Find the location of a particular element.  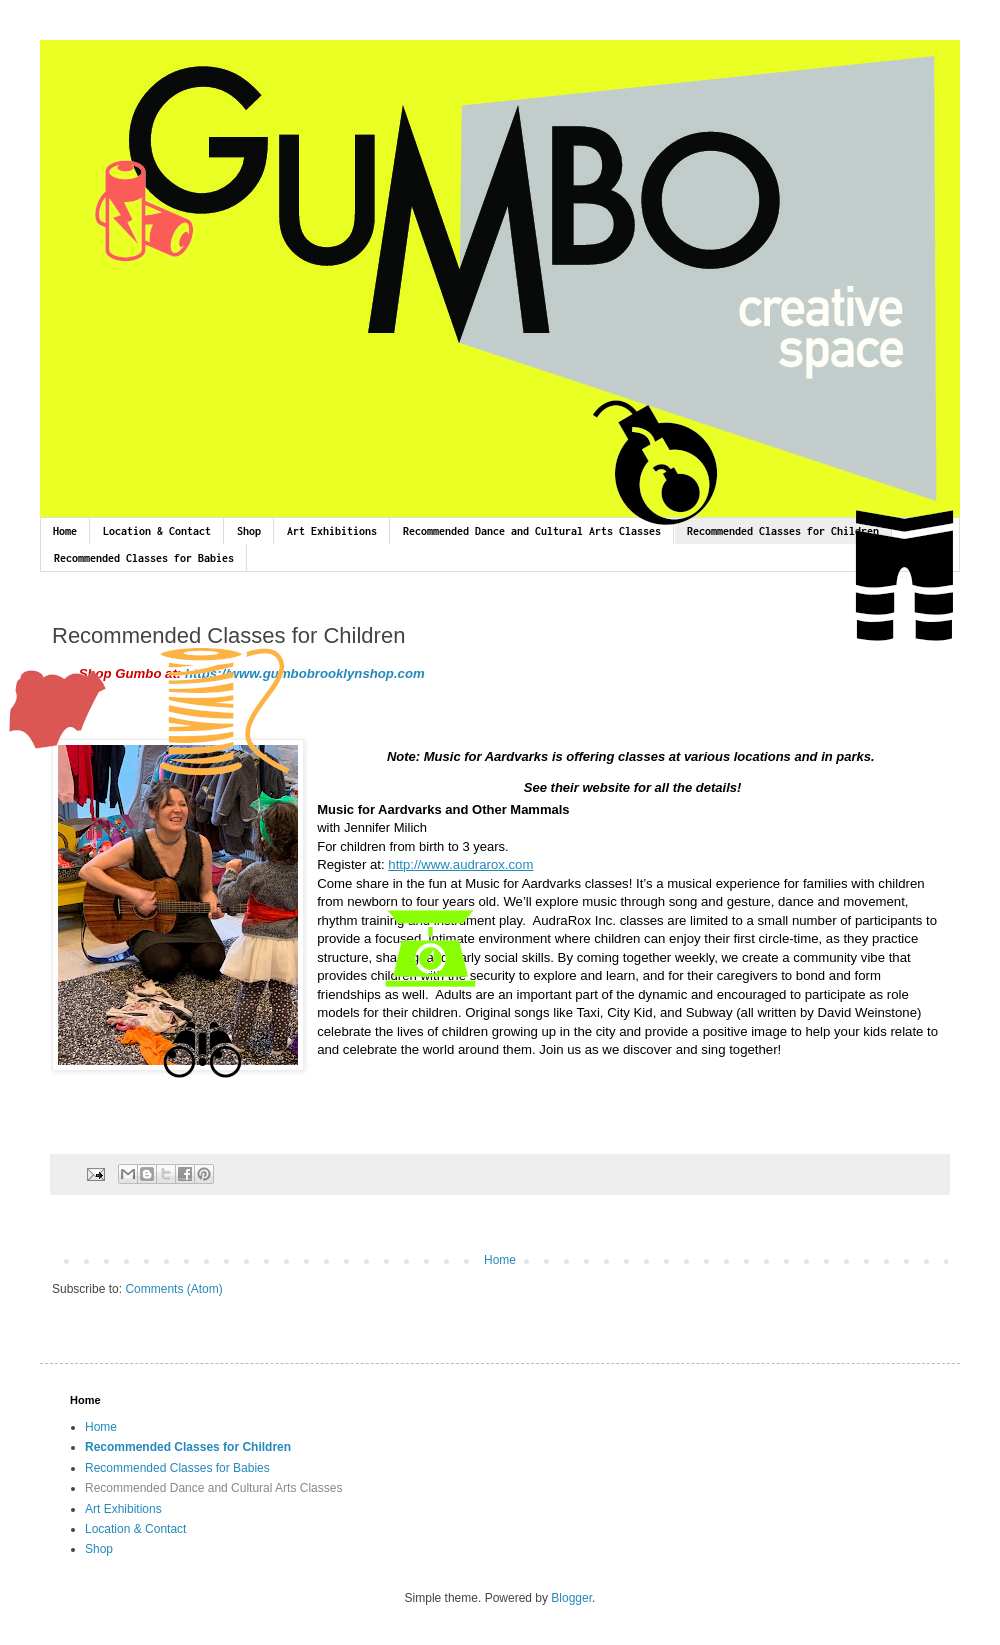

weigh ingredients for a recipe is located at coordinates (430, 938).